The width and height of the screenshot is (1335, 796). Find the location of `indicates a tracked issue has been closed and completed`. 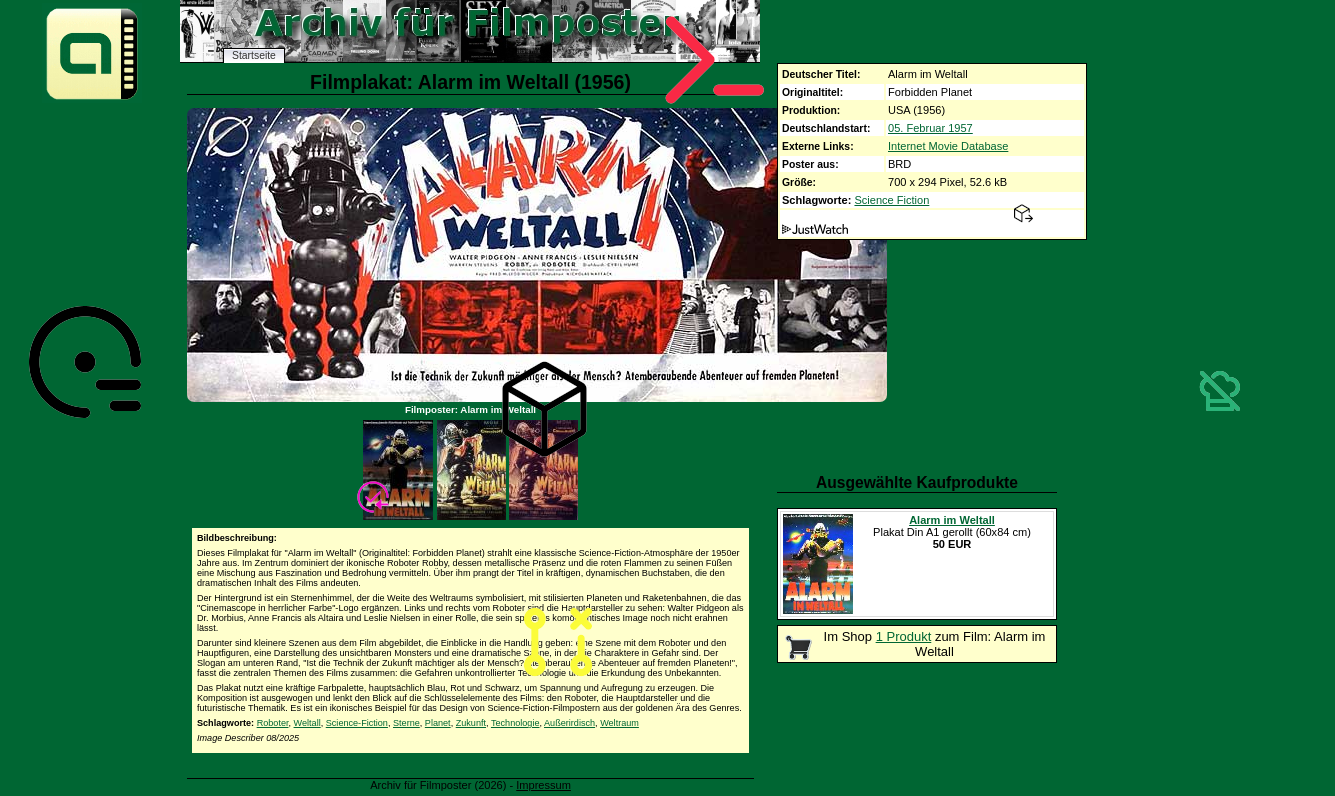

indicates a tracked issue has been closed and completed is located at coordinates (373, 497).